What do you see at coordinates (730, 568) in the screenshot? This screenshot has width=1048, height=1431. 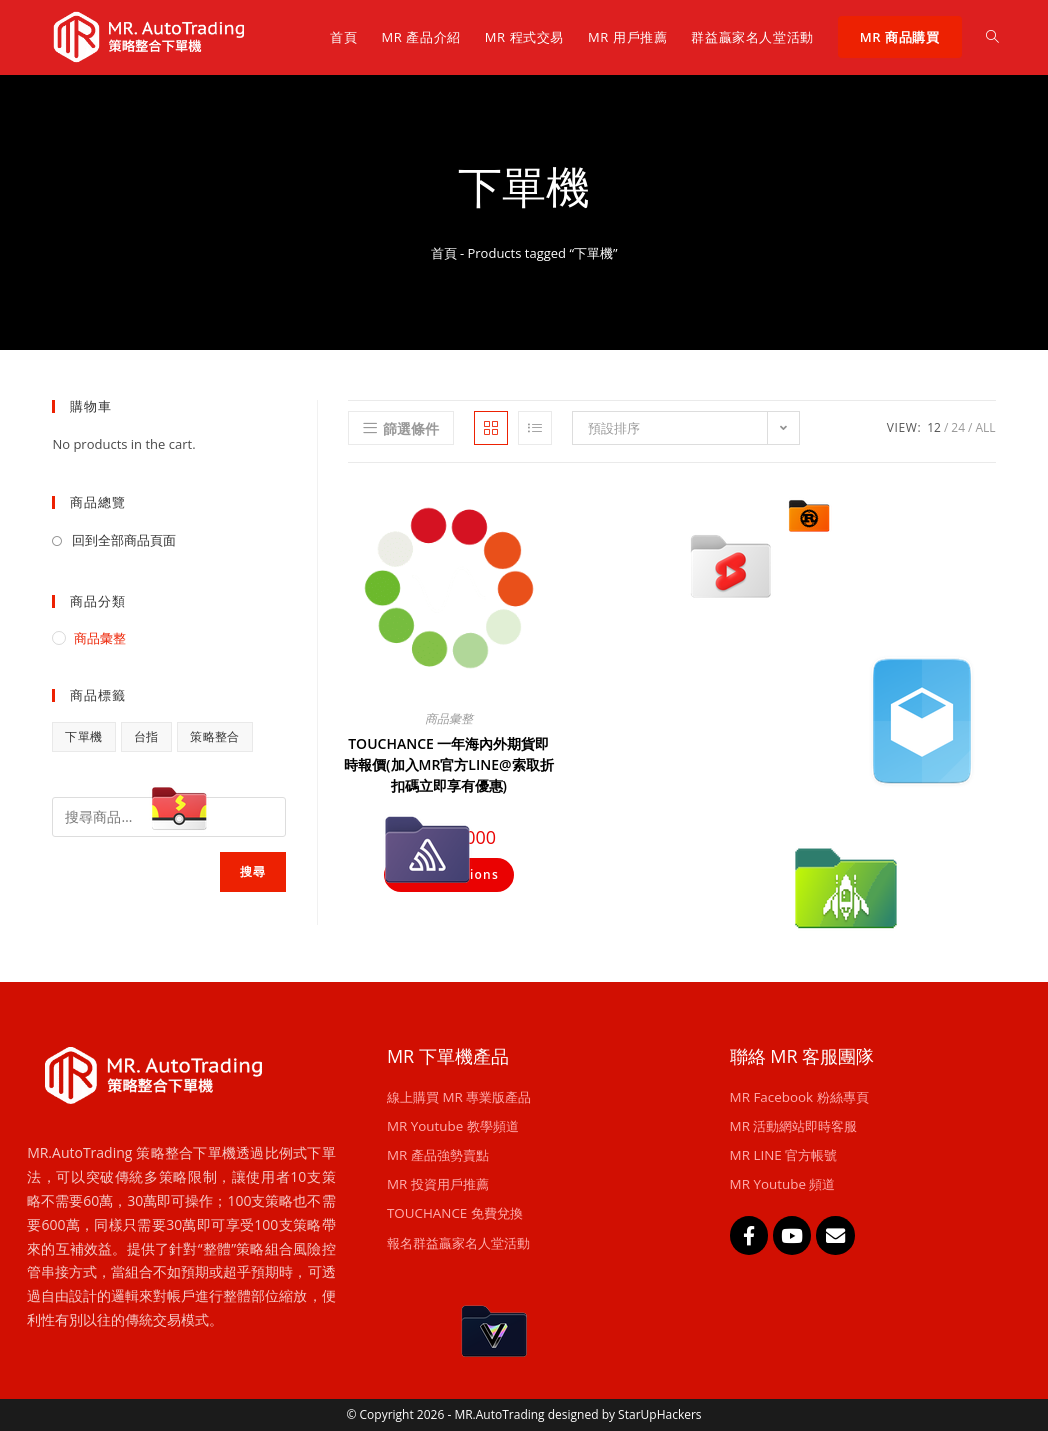 I see `open folder containing YouTube Shorts videos` at bounding box center [730, 568].